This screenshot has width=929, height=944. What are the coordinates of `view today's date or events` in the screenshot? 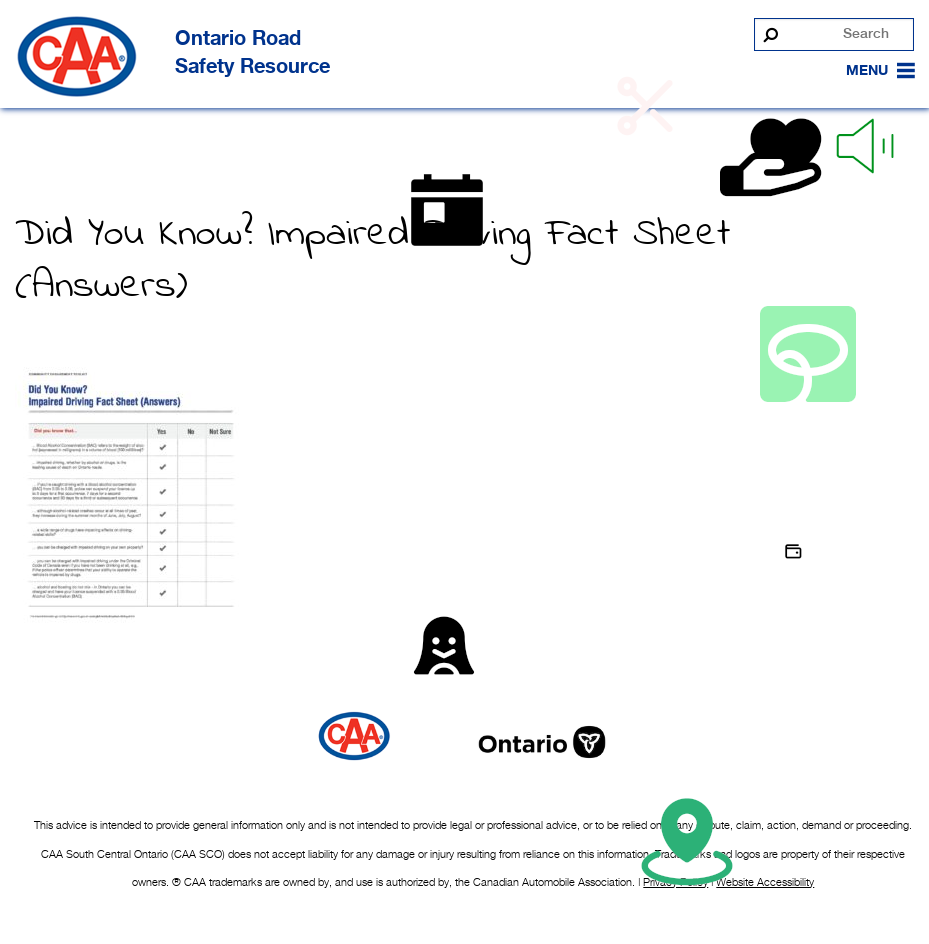 It's located at (447, 210).